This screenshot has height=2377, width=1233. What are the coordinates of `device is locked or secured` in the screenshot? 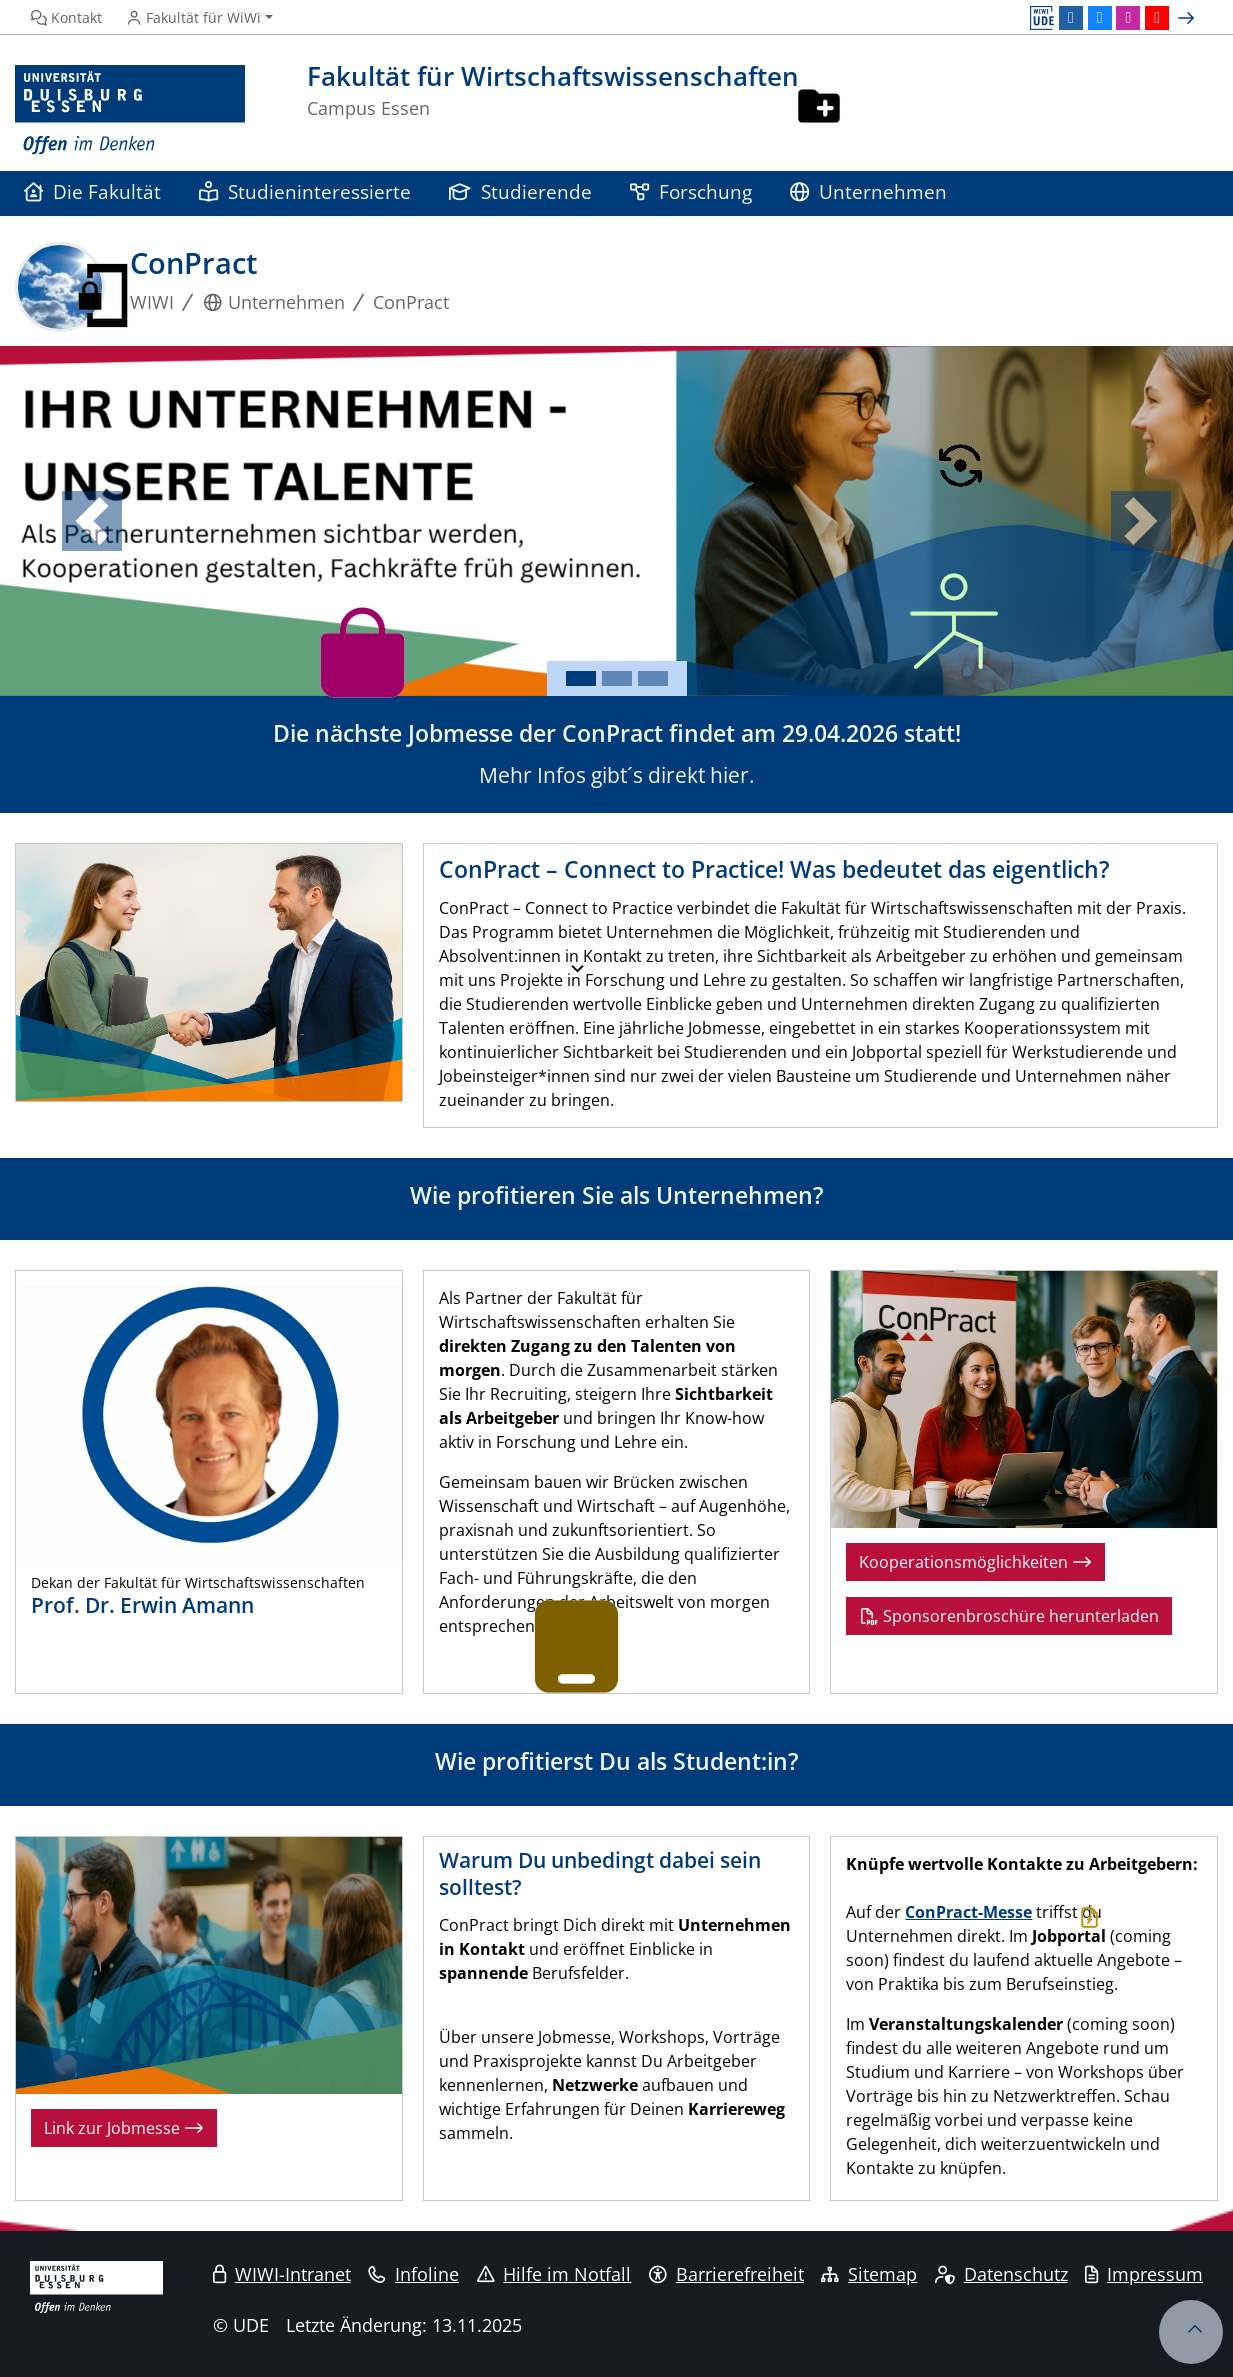 It's located at (101, 295).